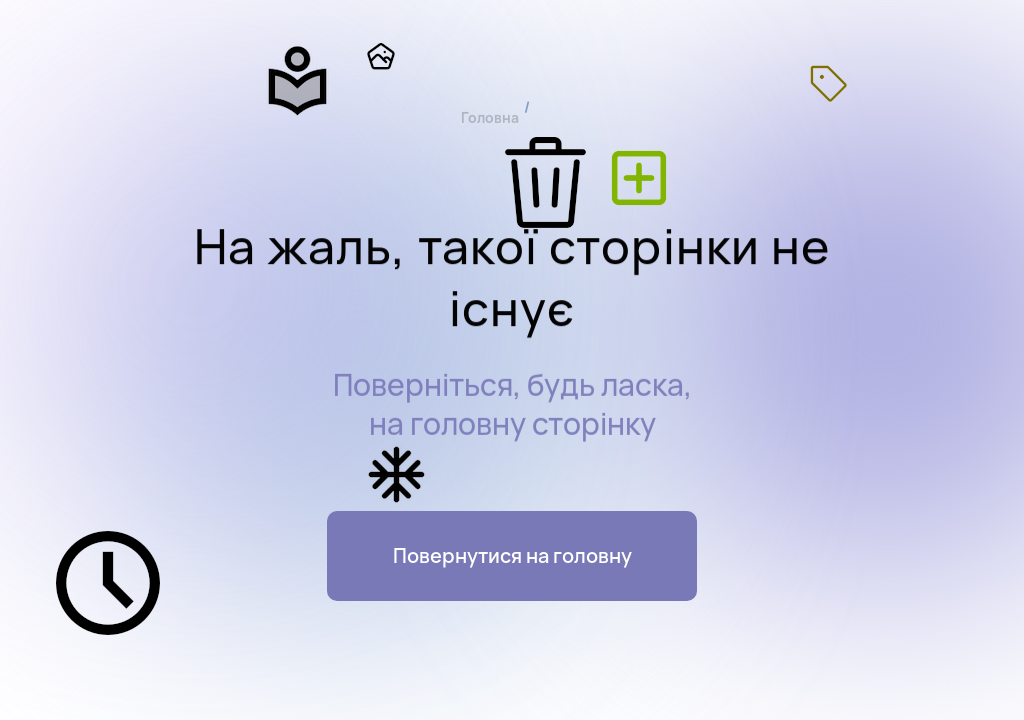 This screenshot has height=720, width=1024. I want to click on toggle air conditioning or cooling settings, so click(396, 474).